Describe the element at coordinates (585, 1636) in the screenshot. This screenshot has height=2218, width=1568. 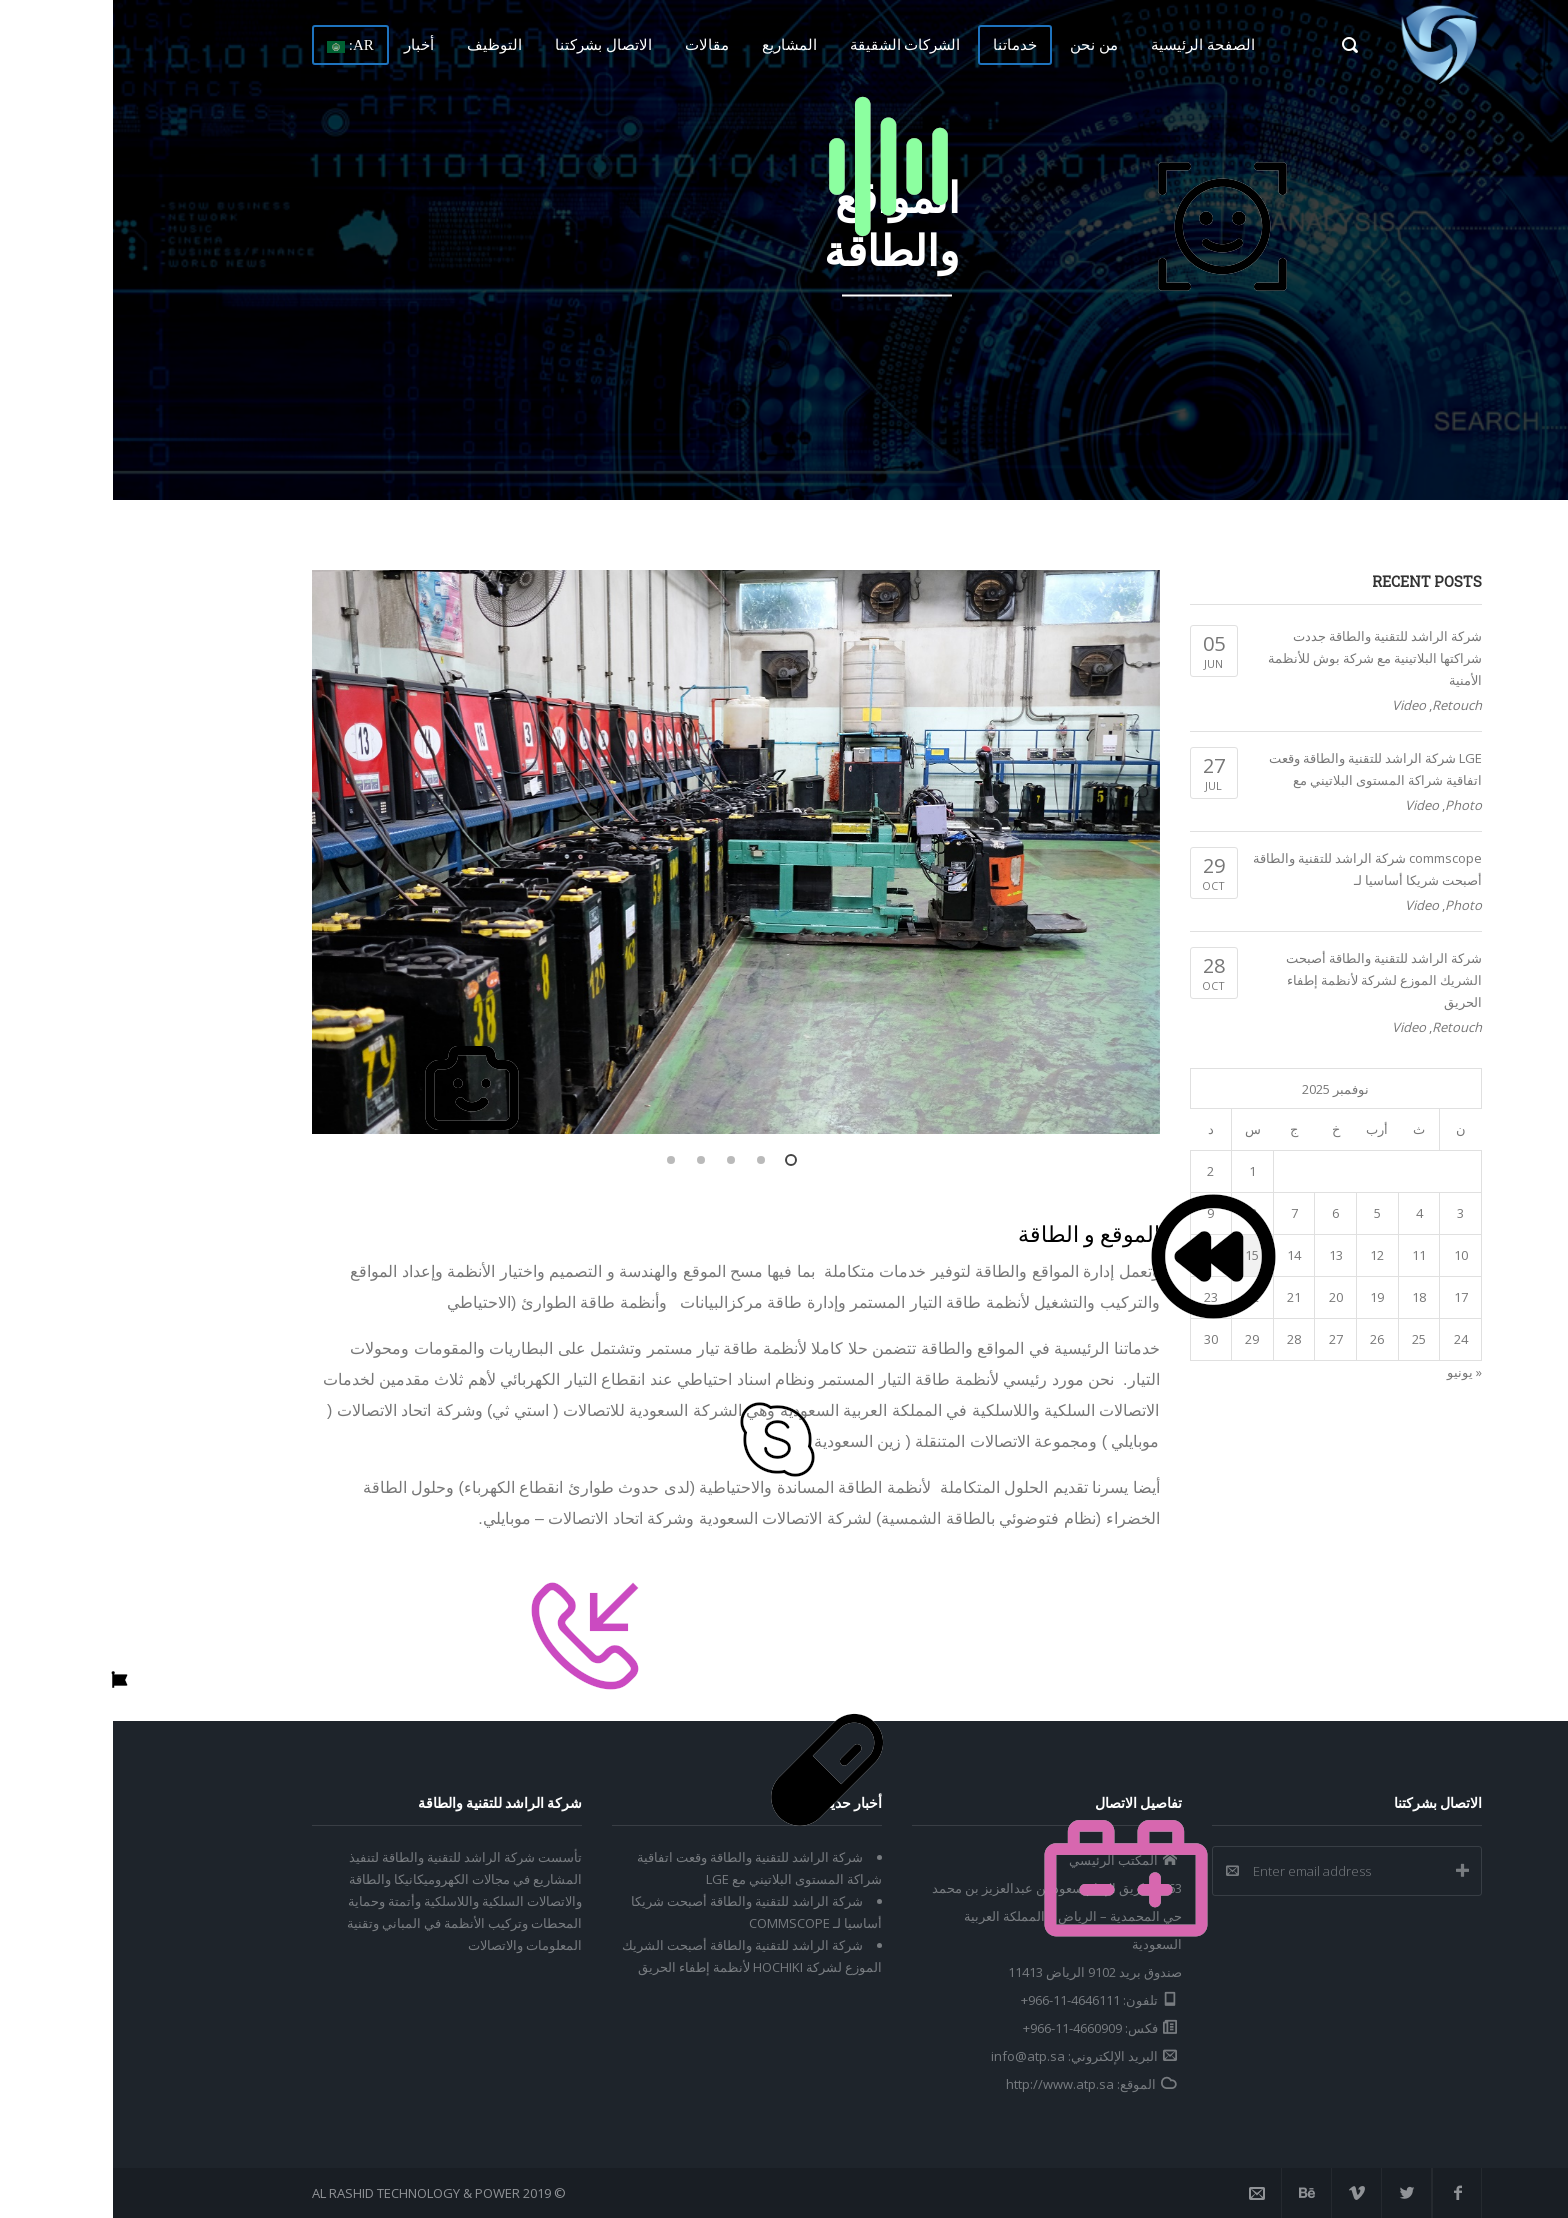
I see `indicates an incoming call` at that location.